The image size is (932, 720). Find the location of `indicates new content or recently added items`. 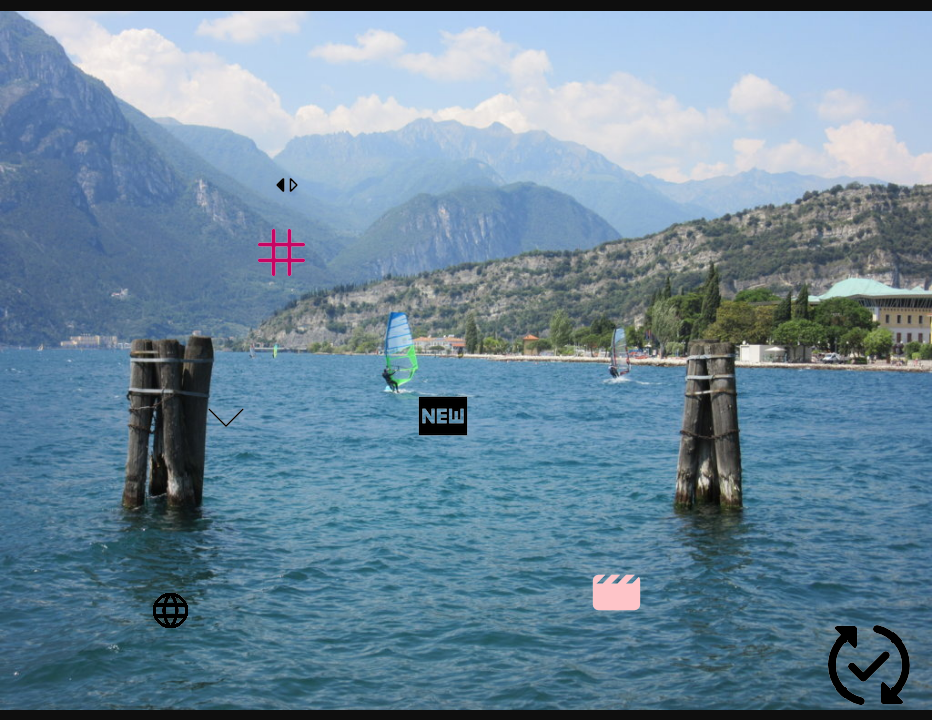

indicates new content or recently added items is located at coordinates (443, 416).